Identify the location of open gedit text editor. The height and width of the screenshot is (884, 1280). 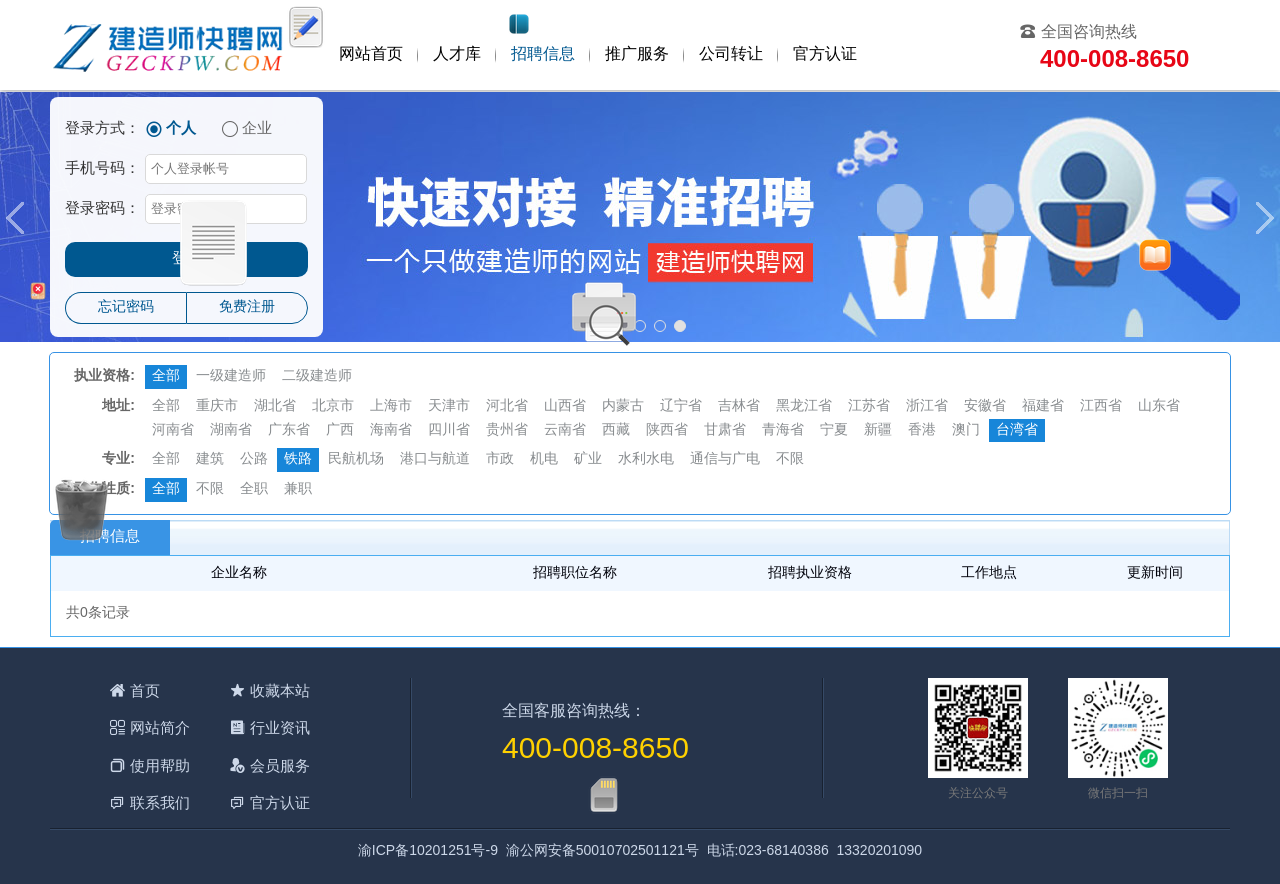
(306, 27).